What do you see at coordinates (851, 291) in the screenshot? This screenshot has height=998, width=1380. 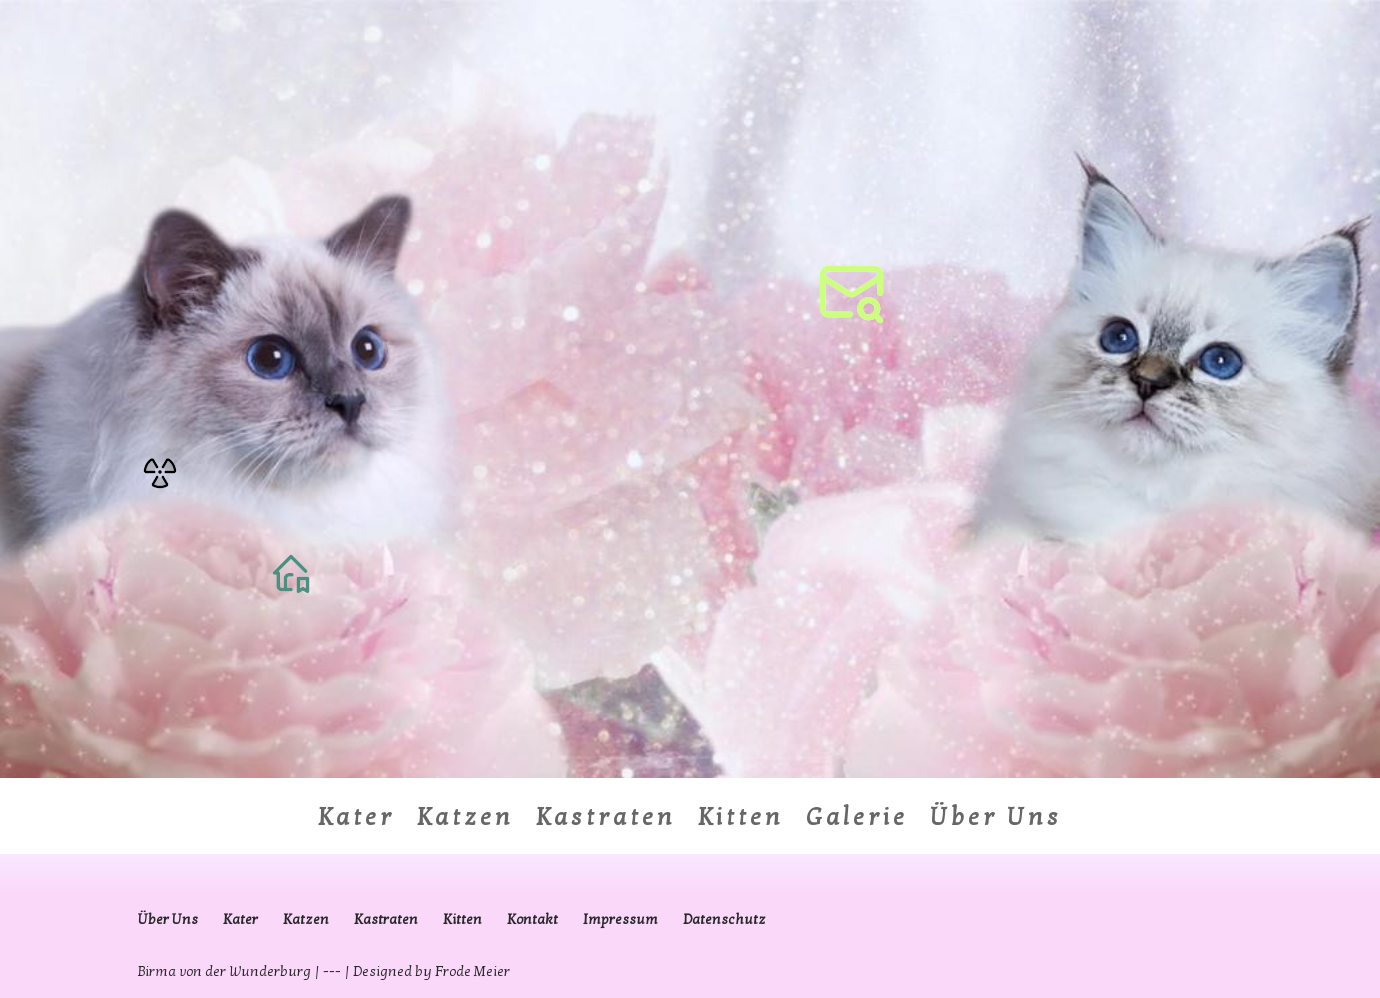 I see `search your emails` at bounding box center [851, 291].